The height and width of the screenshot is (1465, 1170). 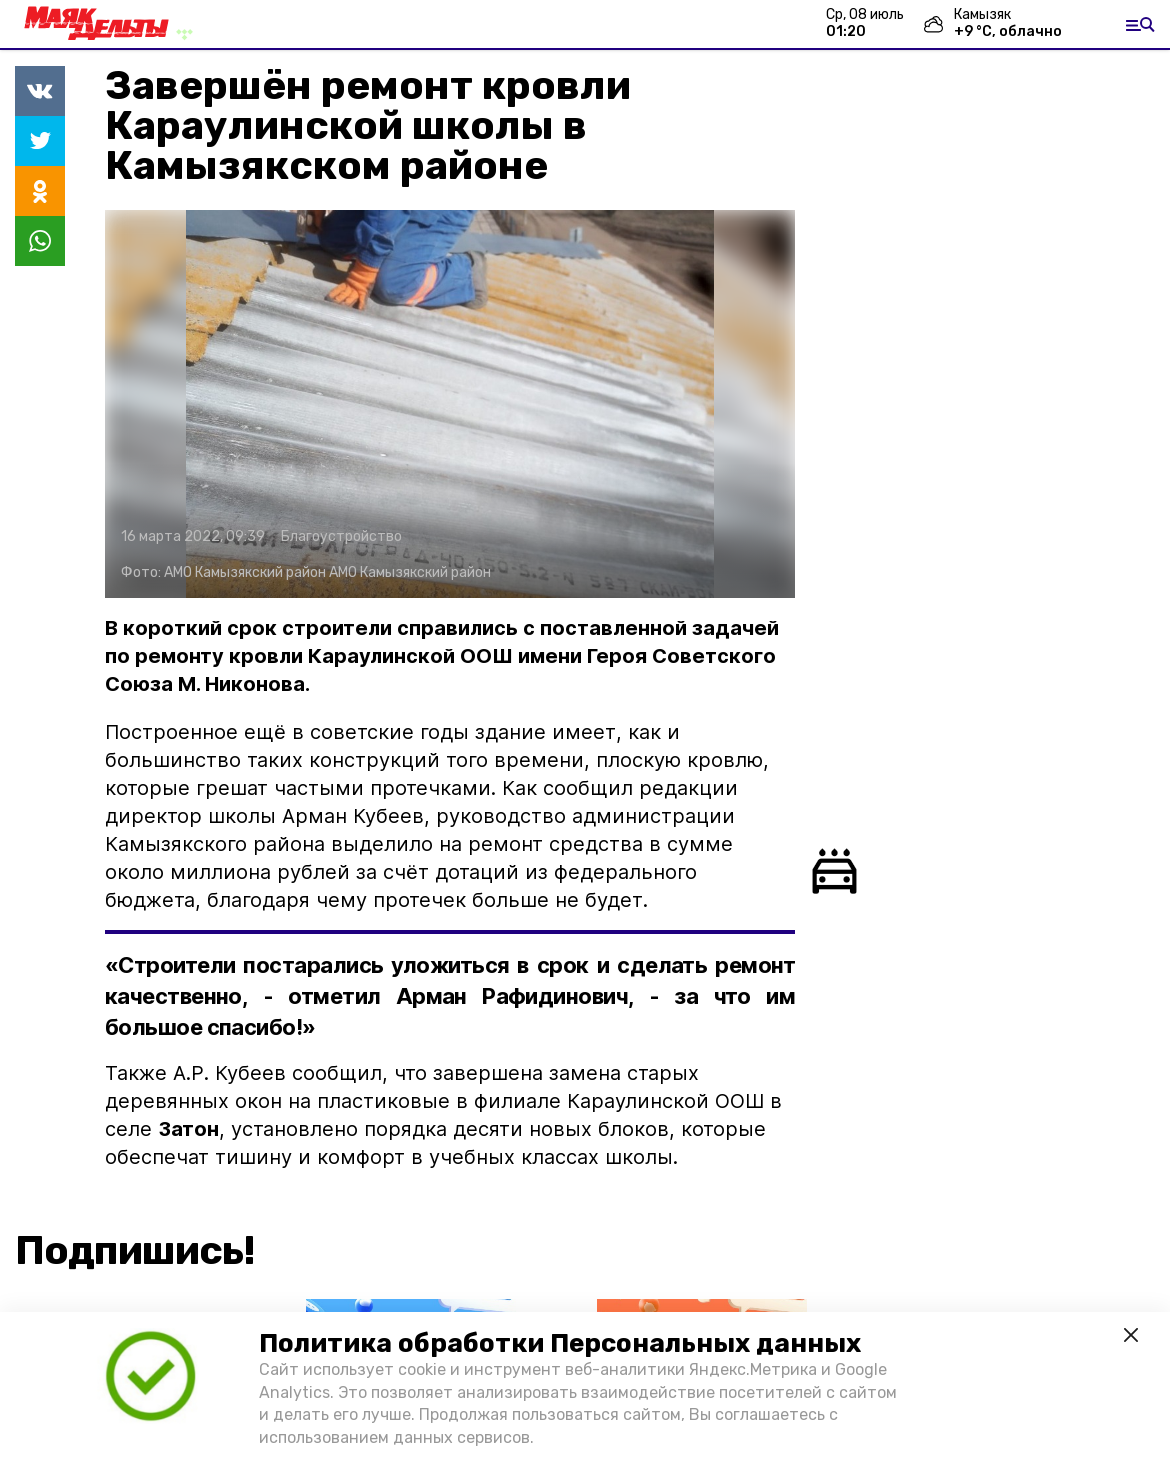 What do you see at coordinates (184, 34) in the screenshot?
I see `open tidal music streaming app` at bounding box center [184, 34].